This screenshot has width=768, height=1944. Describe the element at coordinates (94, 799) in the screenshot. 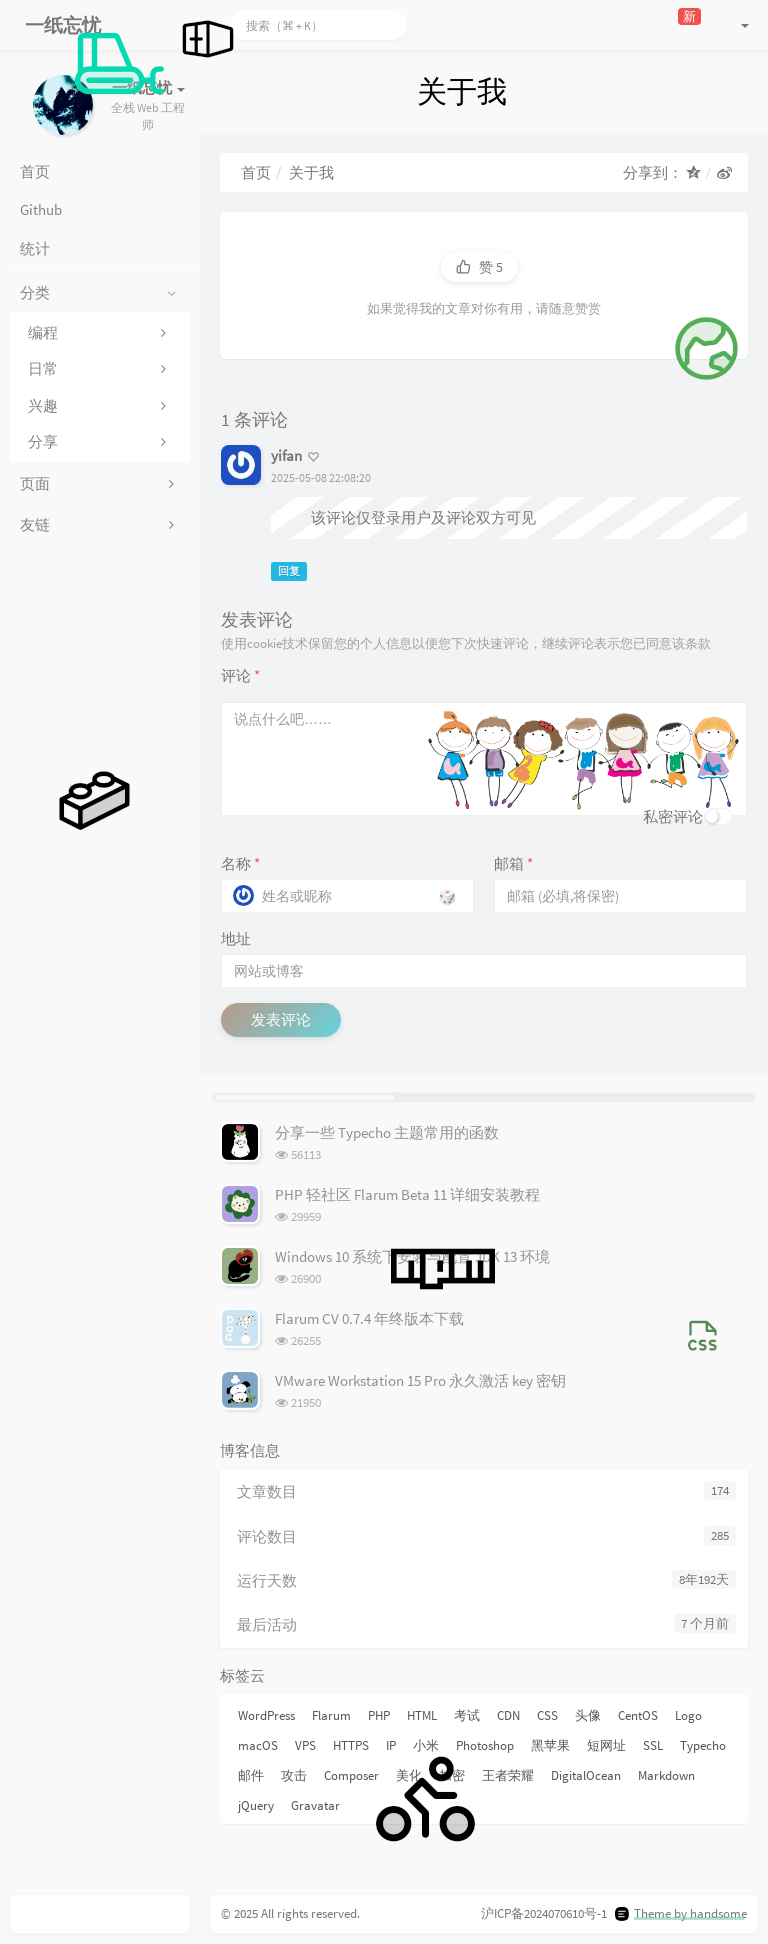

I see `access building or construction tools` at that location.